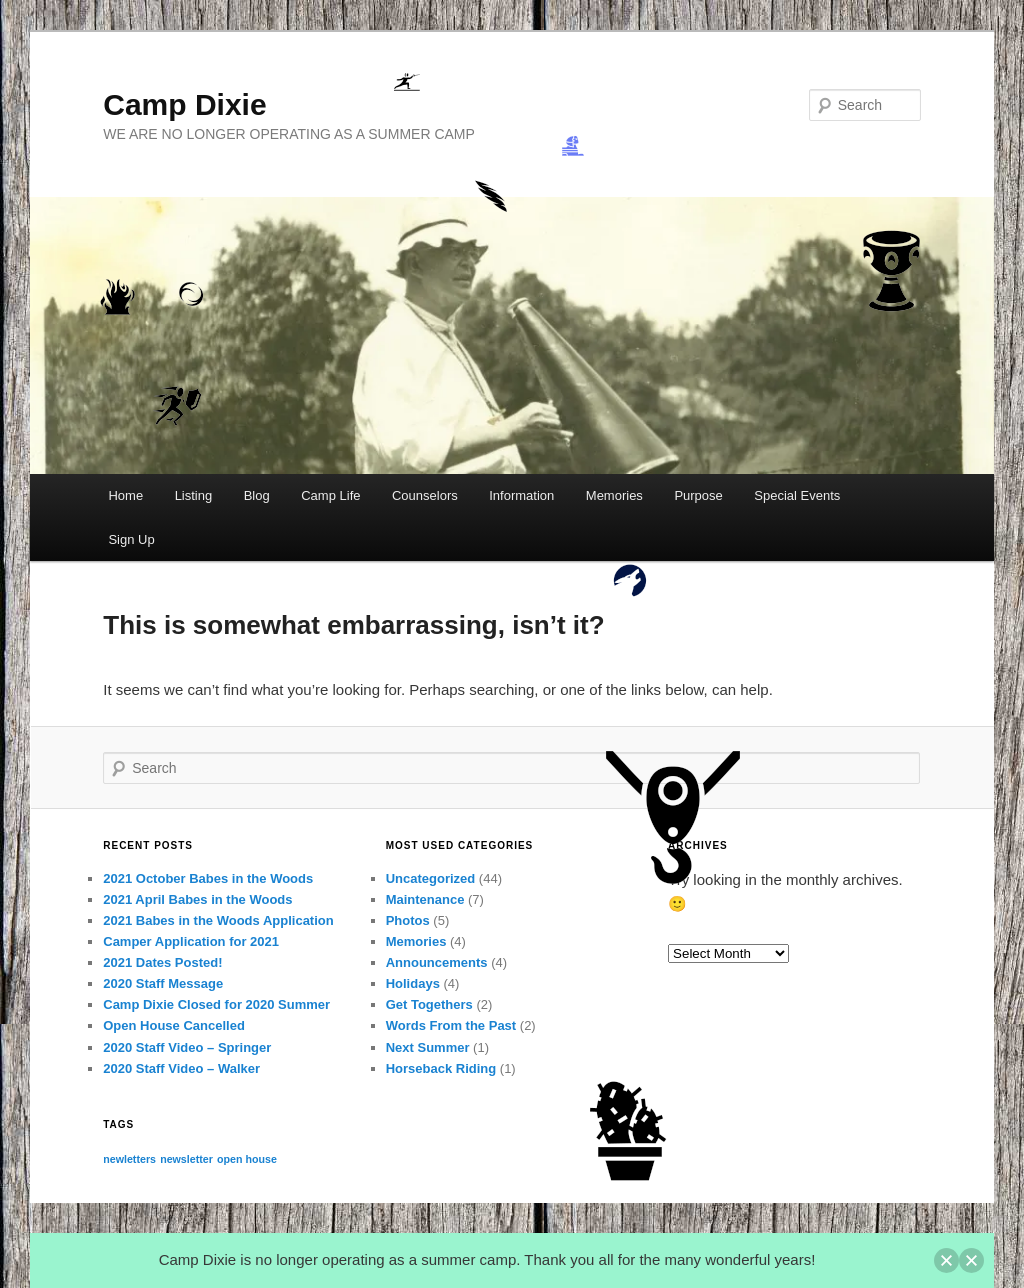 The height and width of the screenshot is (1288, 1024). I want to click on indicates a celebration or special event, so click(117, 297).